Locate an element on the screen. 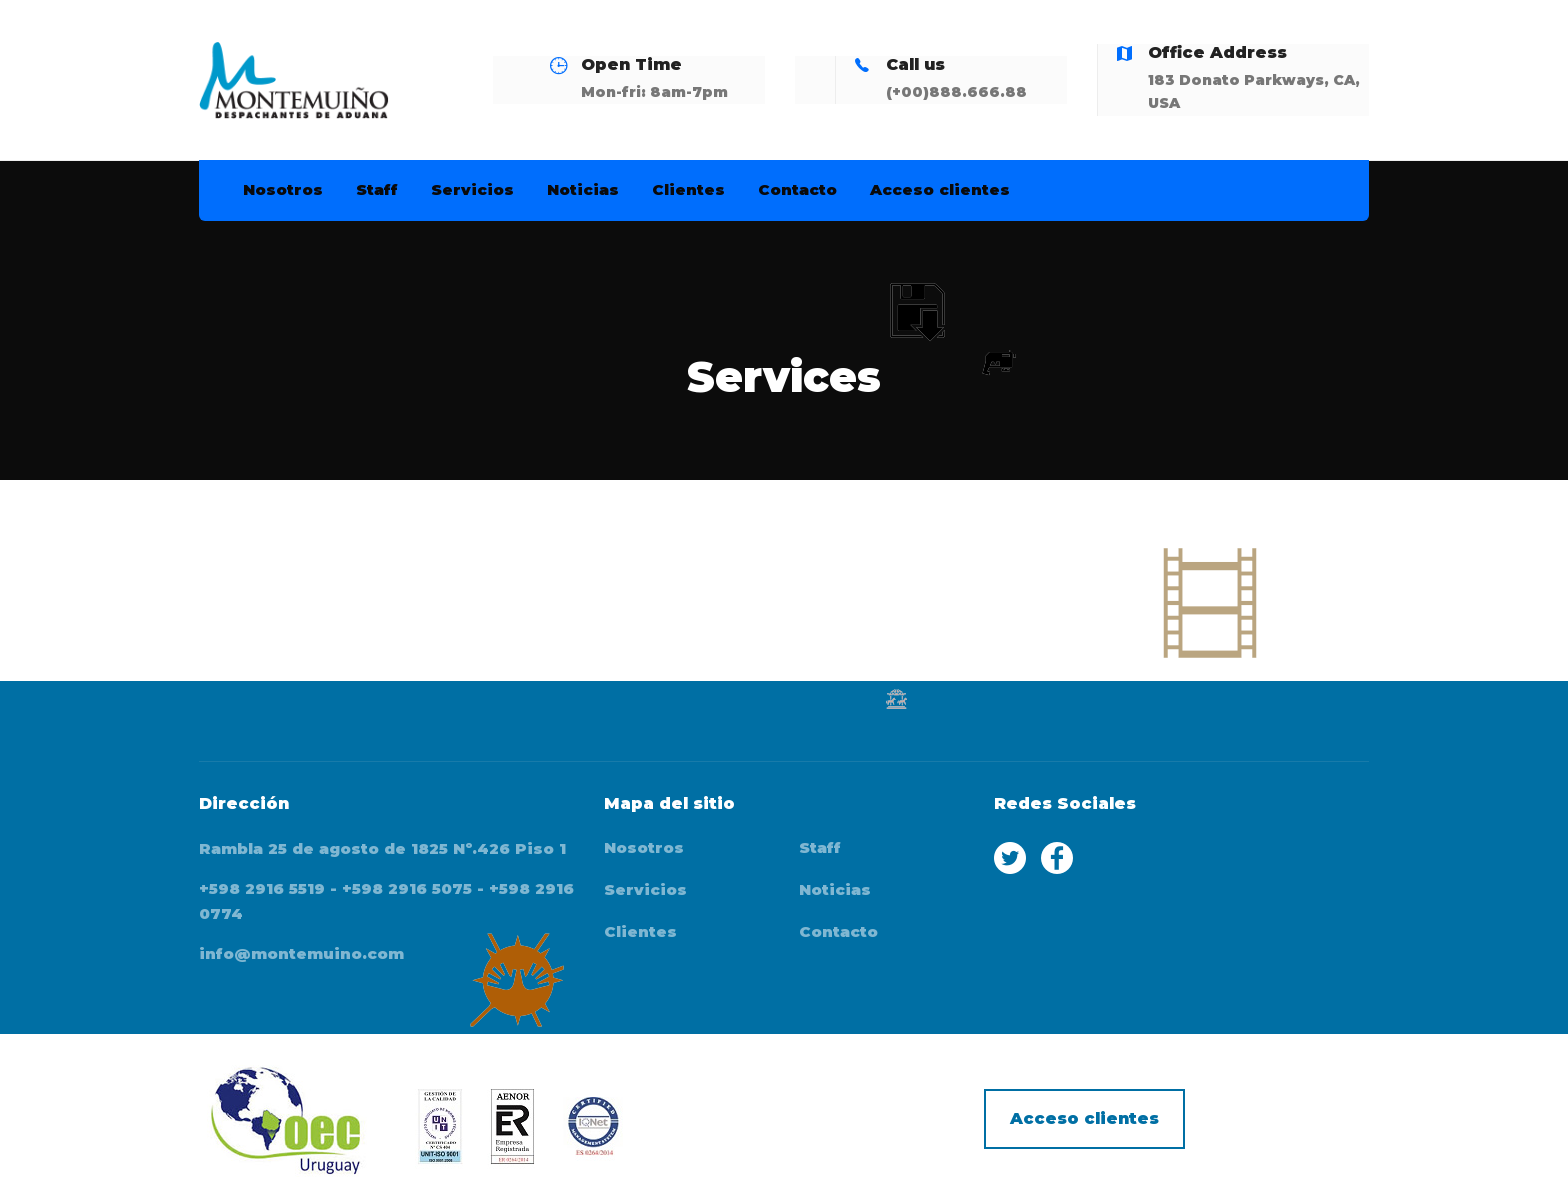 The width and height of the screenshot is (1568, 1204). activate magic or special ability is located at coordinates (517, 980).